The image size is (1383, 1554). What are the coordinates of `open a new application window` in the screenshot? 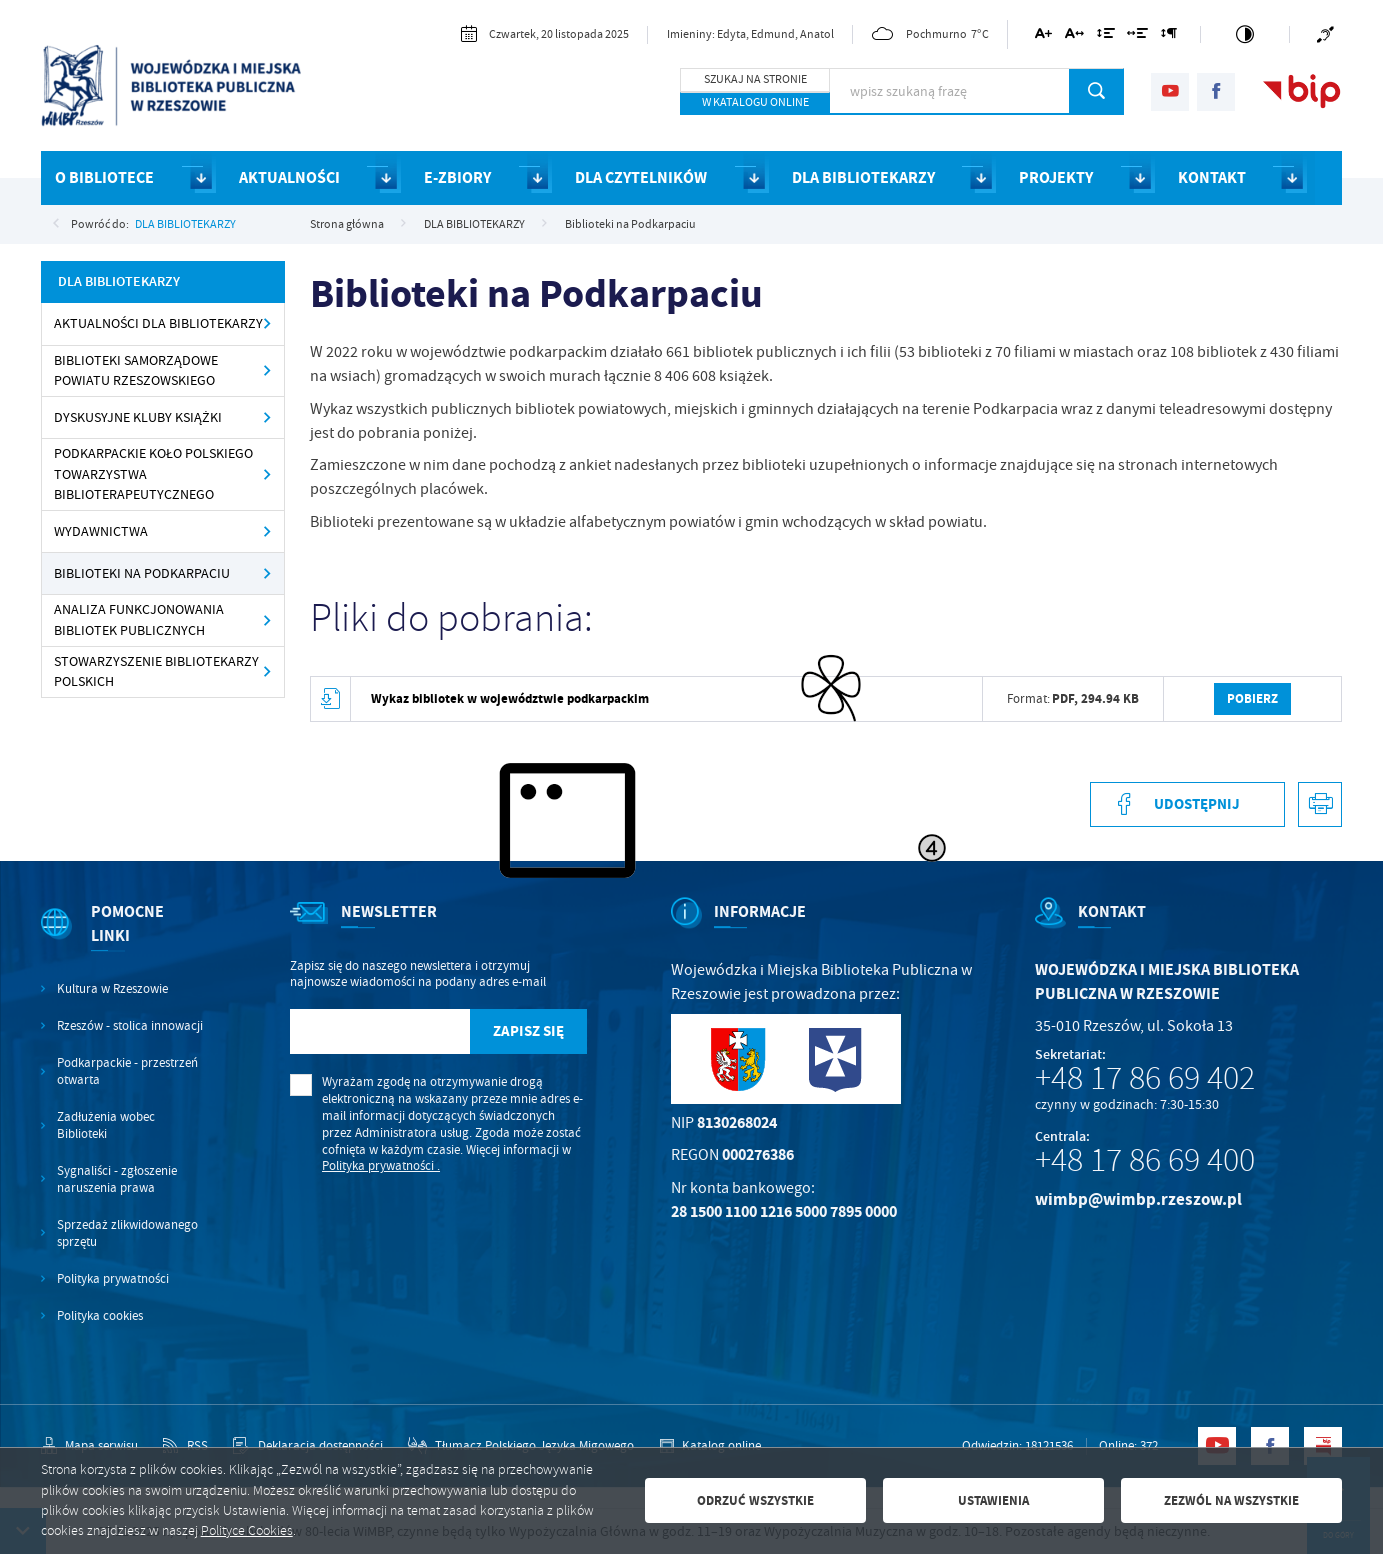 It's located at (567, 820).